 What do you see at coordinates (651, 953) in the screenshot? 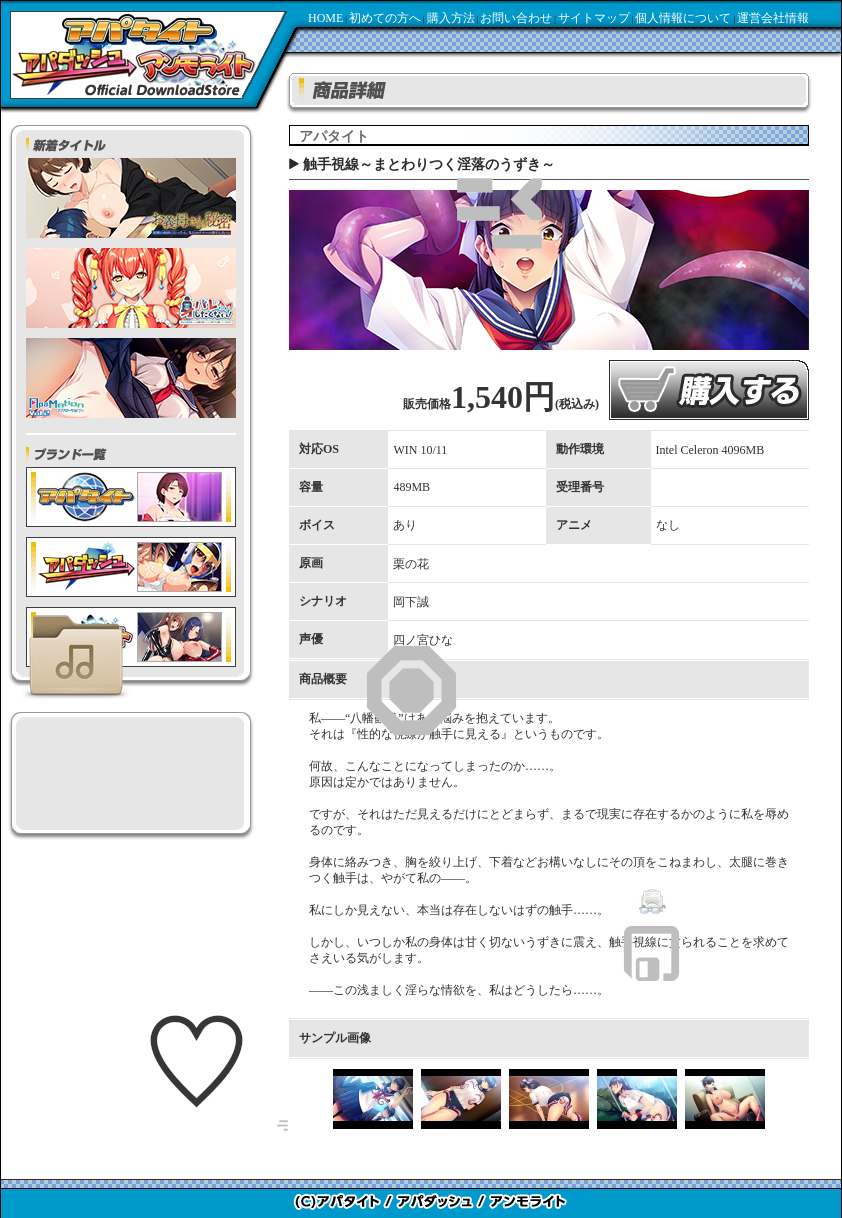
I see `save current file or document` at bounding box center [651, 953].